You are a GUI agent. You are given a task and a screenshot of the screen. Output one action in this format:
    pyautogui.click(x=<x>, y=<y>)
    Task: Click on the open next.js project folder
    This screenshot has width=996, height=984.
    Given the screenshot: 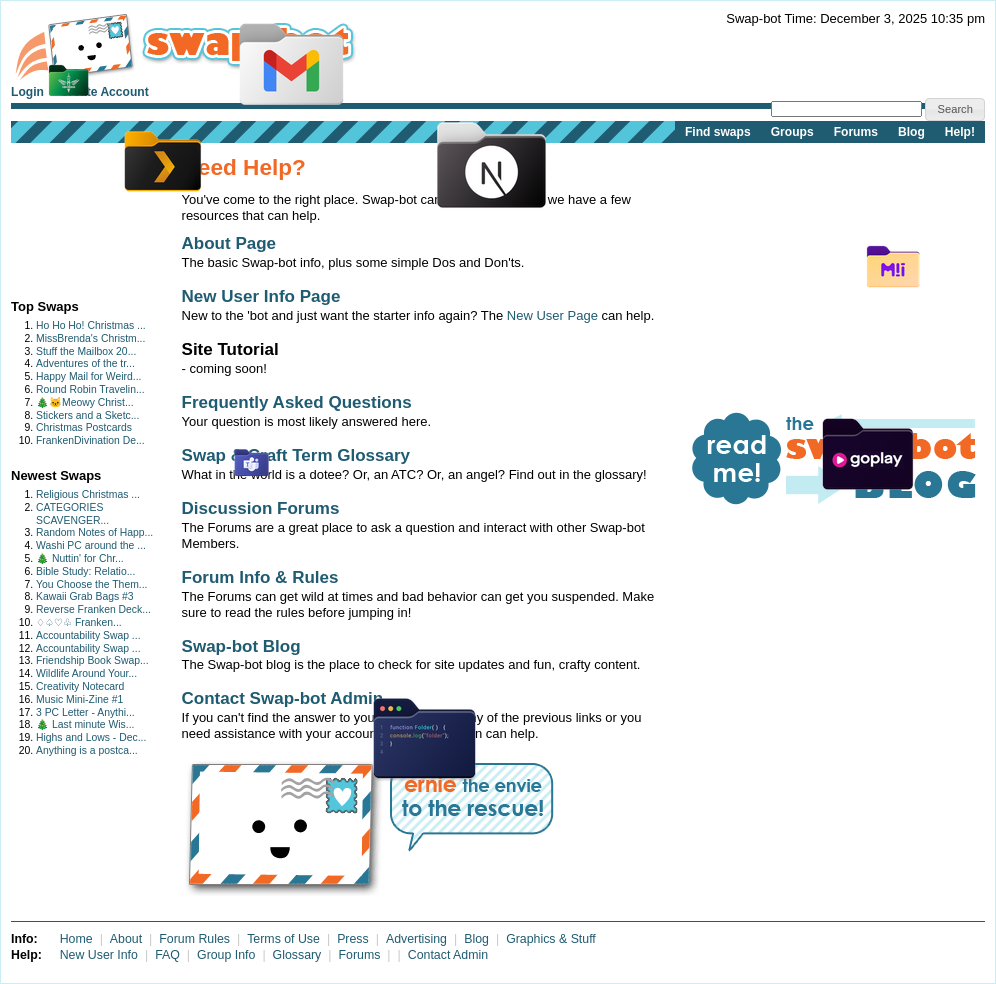 What is the action you would take?
    pyautogui.click(x=491, y=168)
    